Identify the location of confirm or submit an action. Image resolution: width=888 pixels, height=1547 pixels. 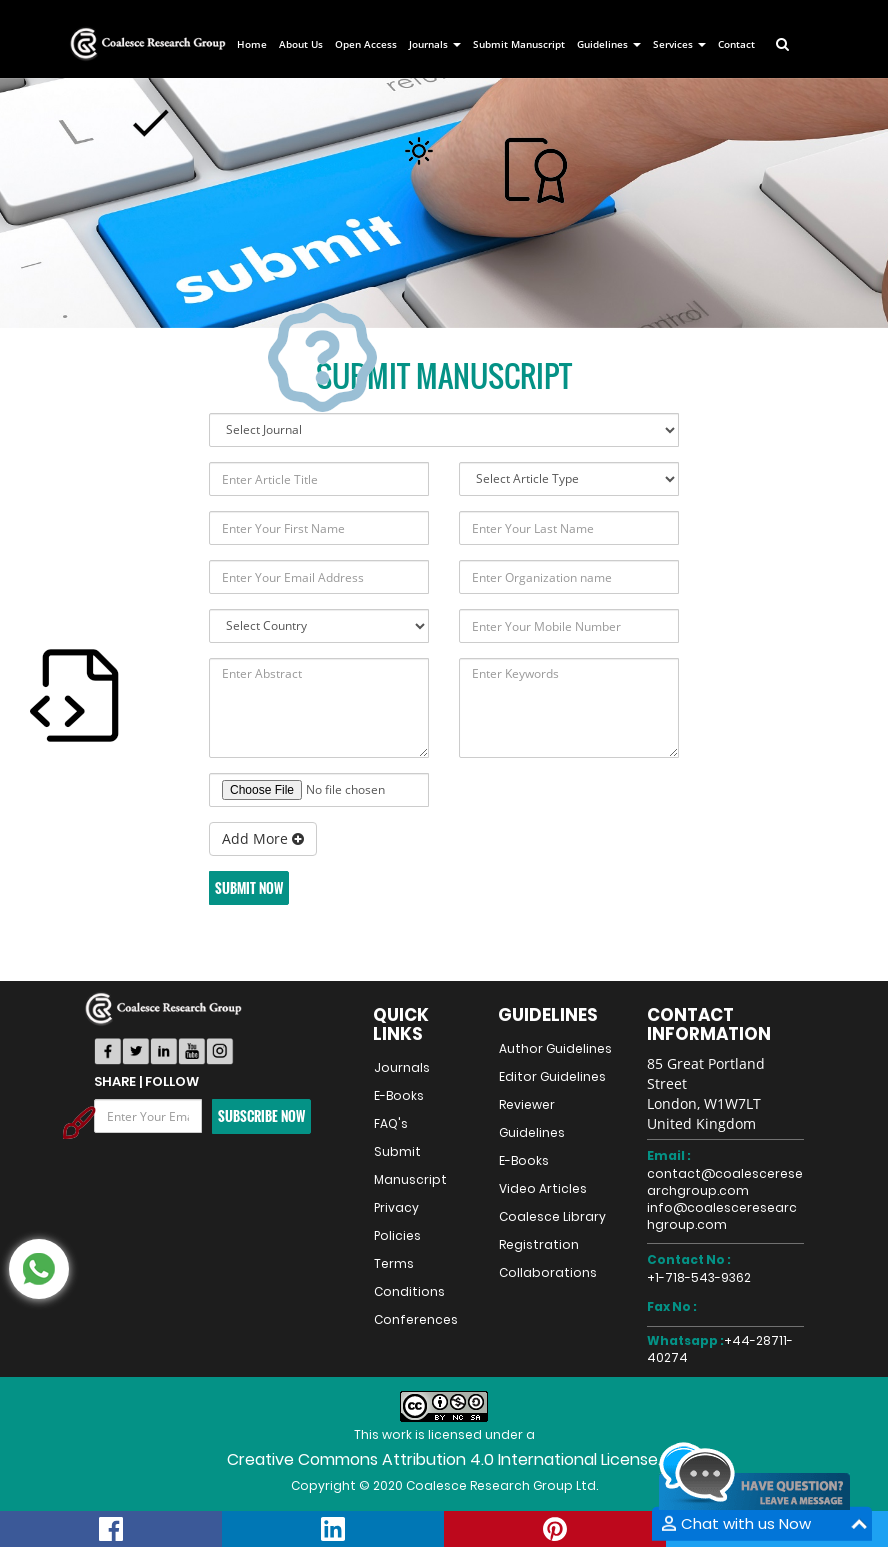
(150, 122).